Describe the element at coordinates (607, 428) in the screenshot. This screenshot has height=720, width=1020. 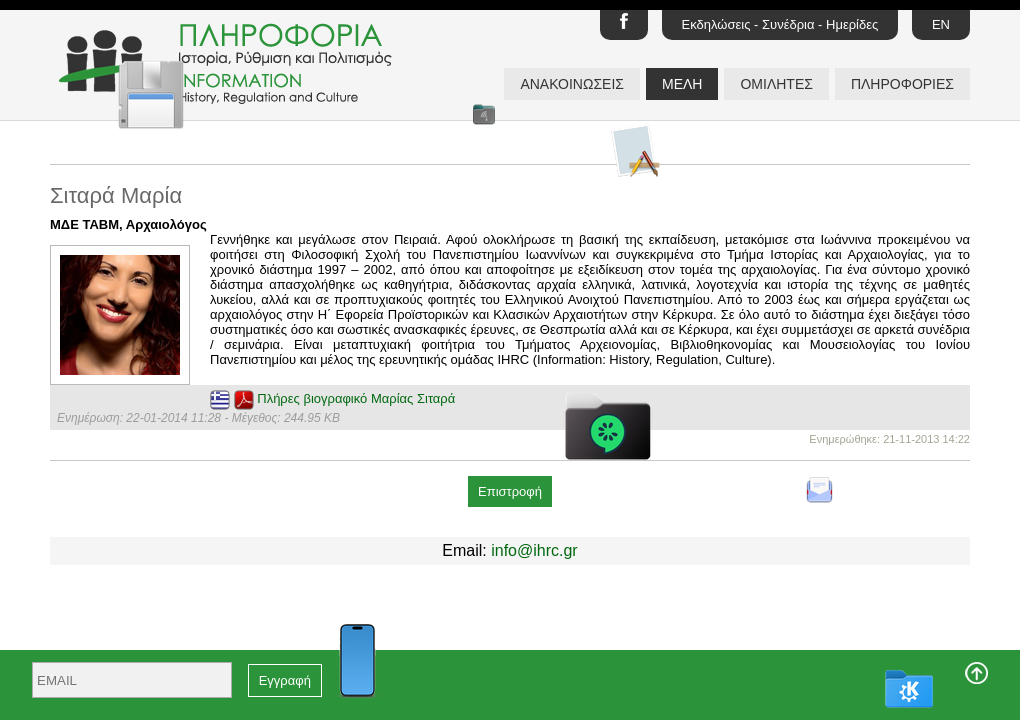
I see `folder containing cucumber/gherkin test files` at that location.